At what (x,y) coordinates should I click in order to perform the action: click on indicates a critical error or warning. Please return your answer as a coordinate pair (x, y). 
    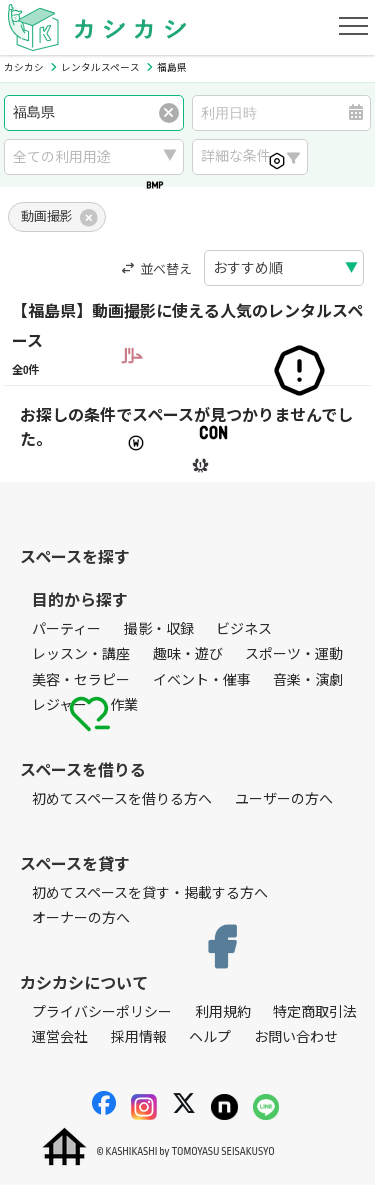
    Looking at the image, I should click on (299, 370).